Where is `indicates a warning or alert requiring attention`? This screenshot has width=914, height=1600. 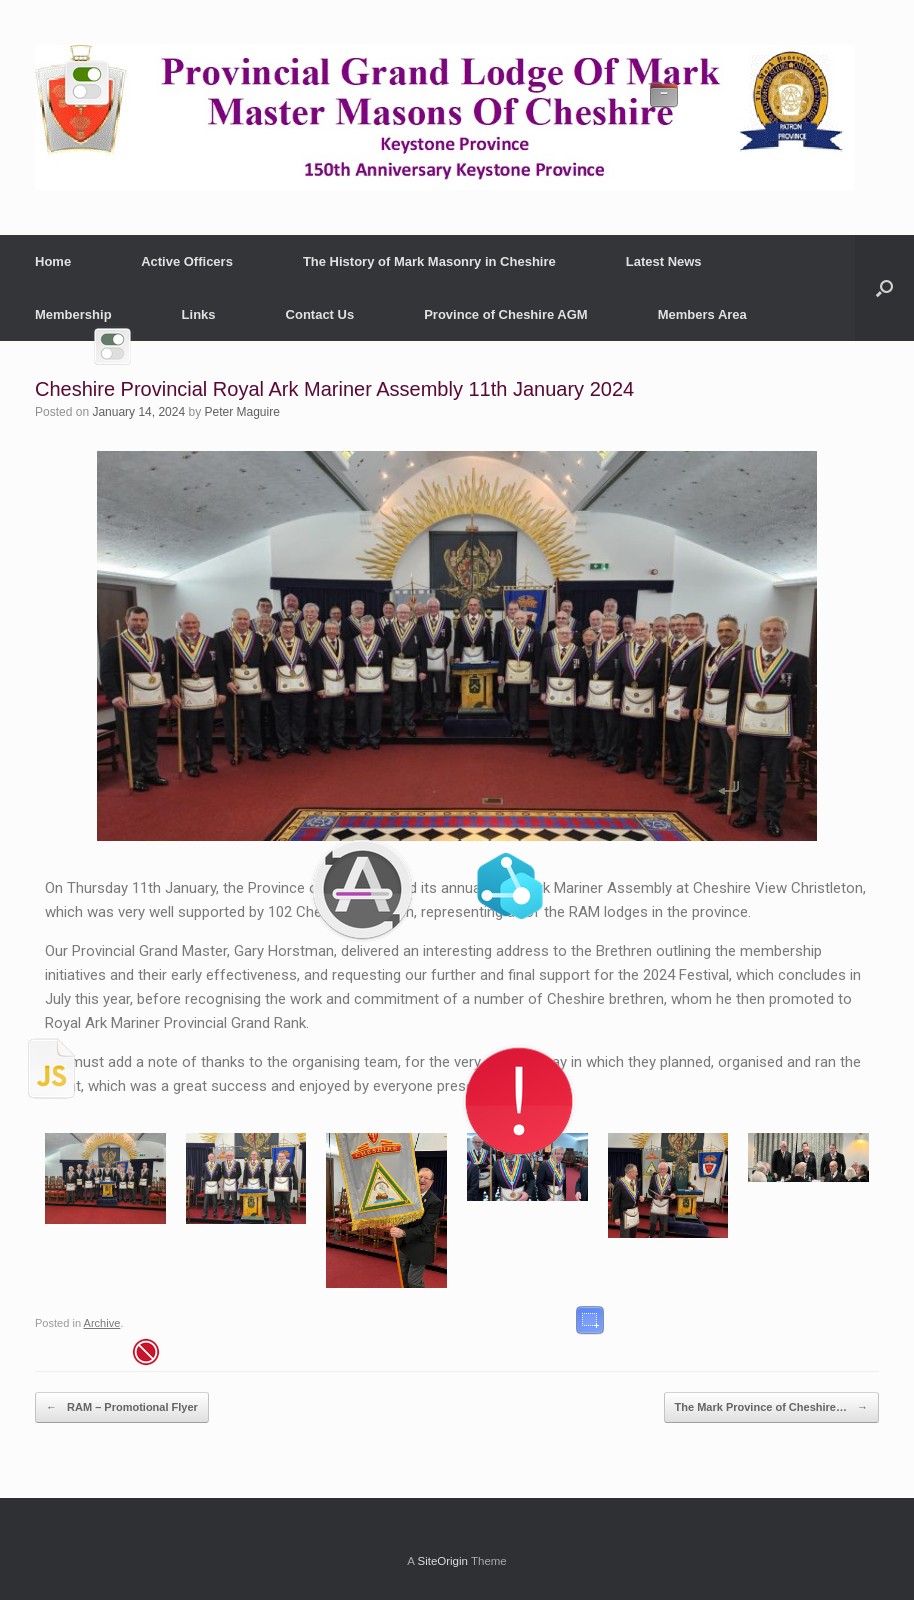
indicates a warning or alert requiring attention is located at coordinates (519, 1101).